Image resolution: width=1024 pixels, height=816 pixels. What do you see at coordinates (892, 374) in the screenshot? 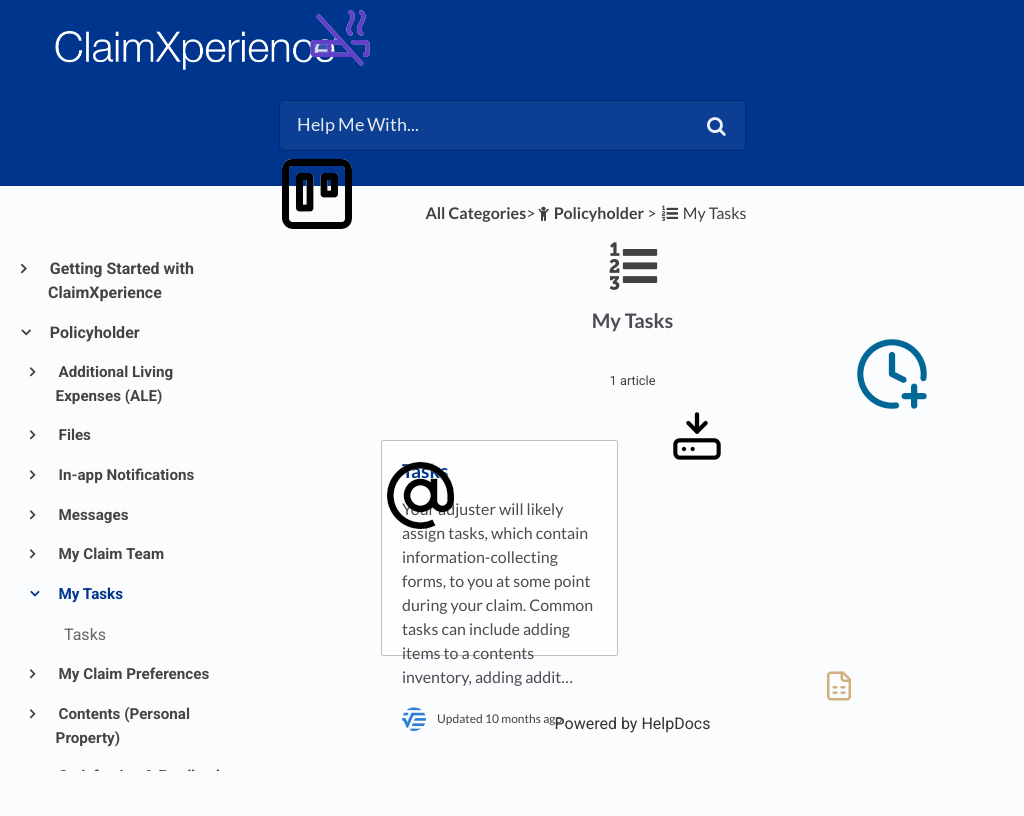
I see `add a new timer or alarm` at bounding box center [892, 374].